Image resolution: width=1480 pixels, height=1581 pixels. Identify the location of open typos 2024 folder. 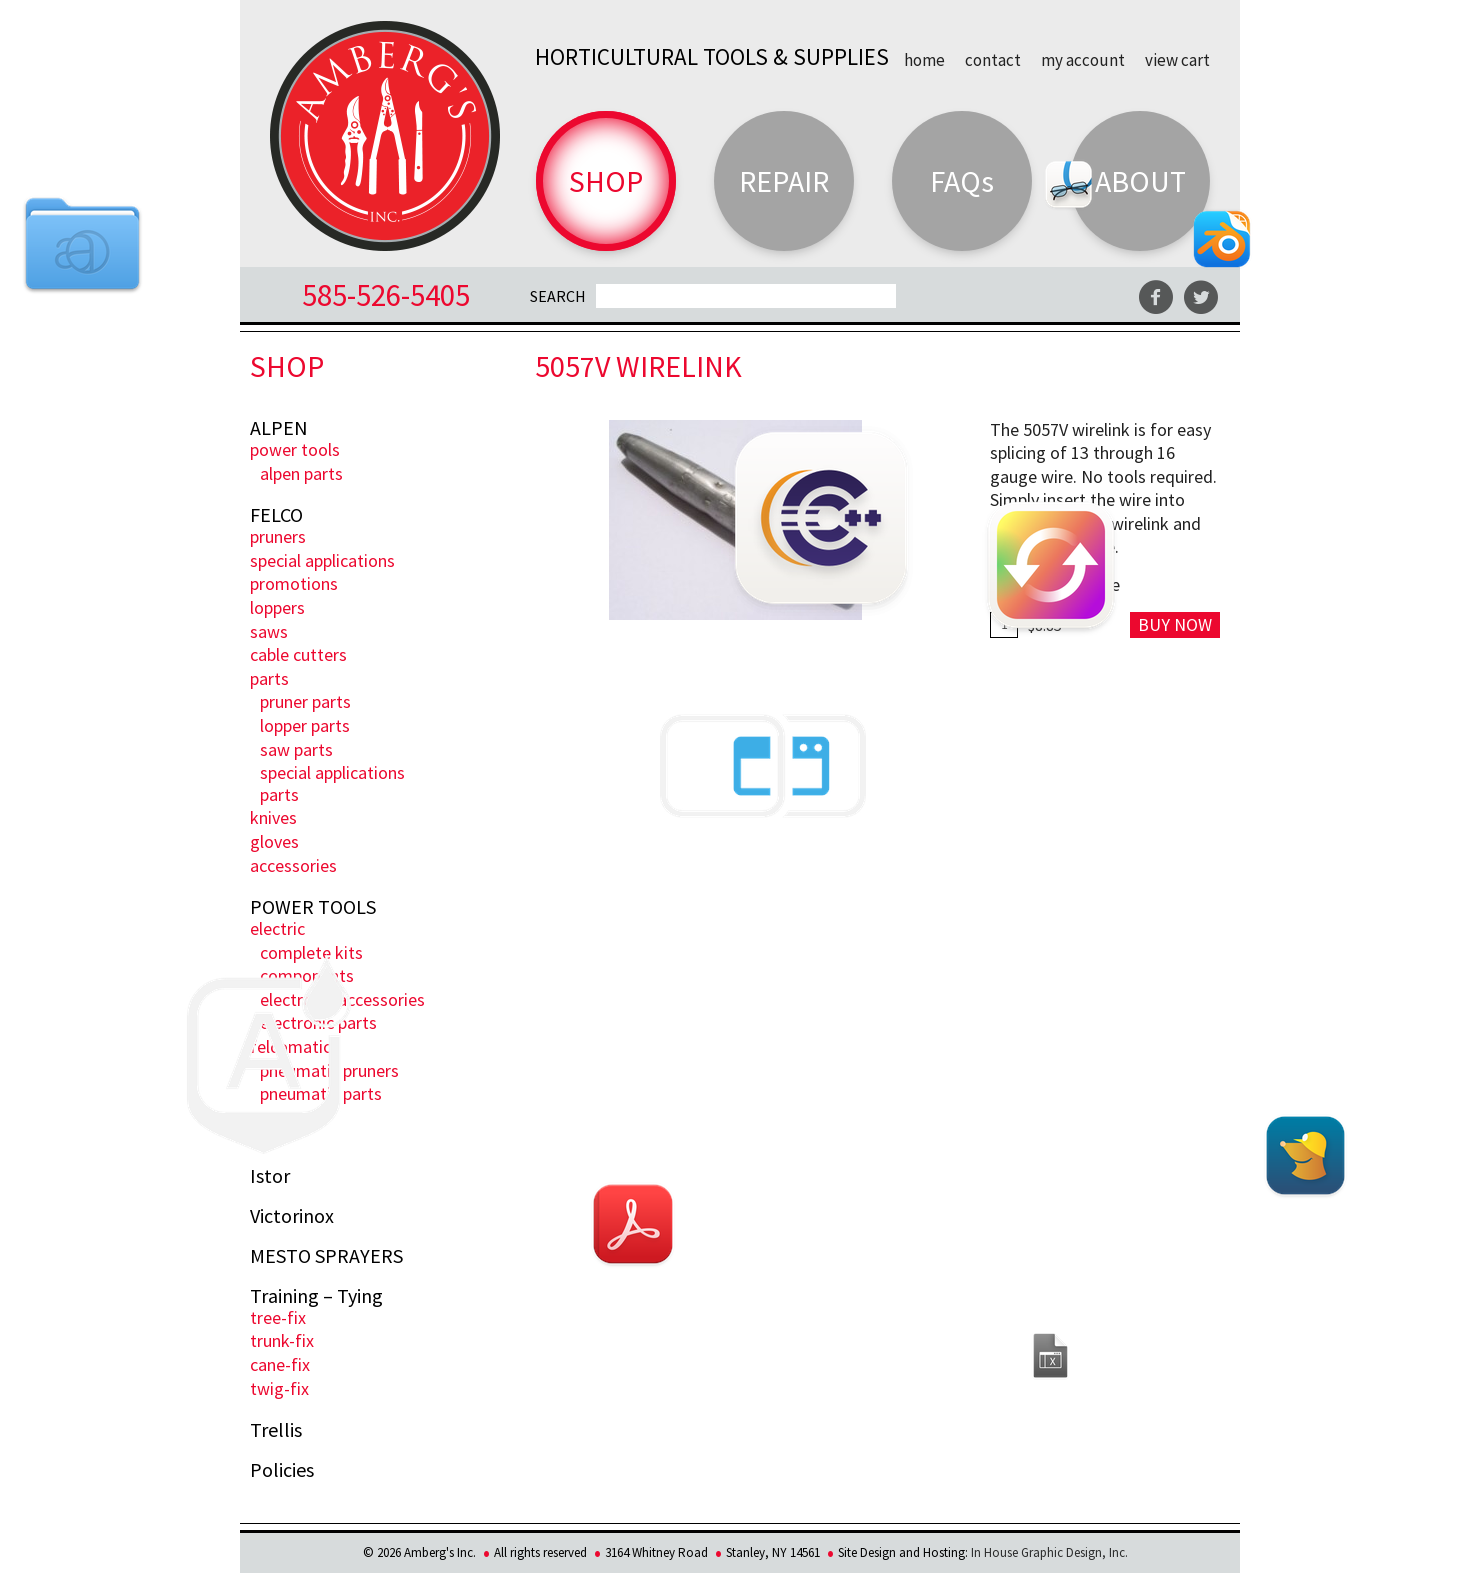
(82, 243).